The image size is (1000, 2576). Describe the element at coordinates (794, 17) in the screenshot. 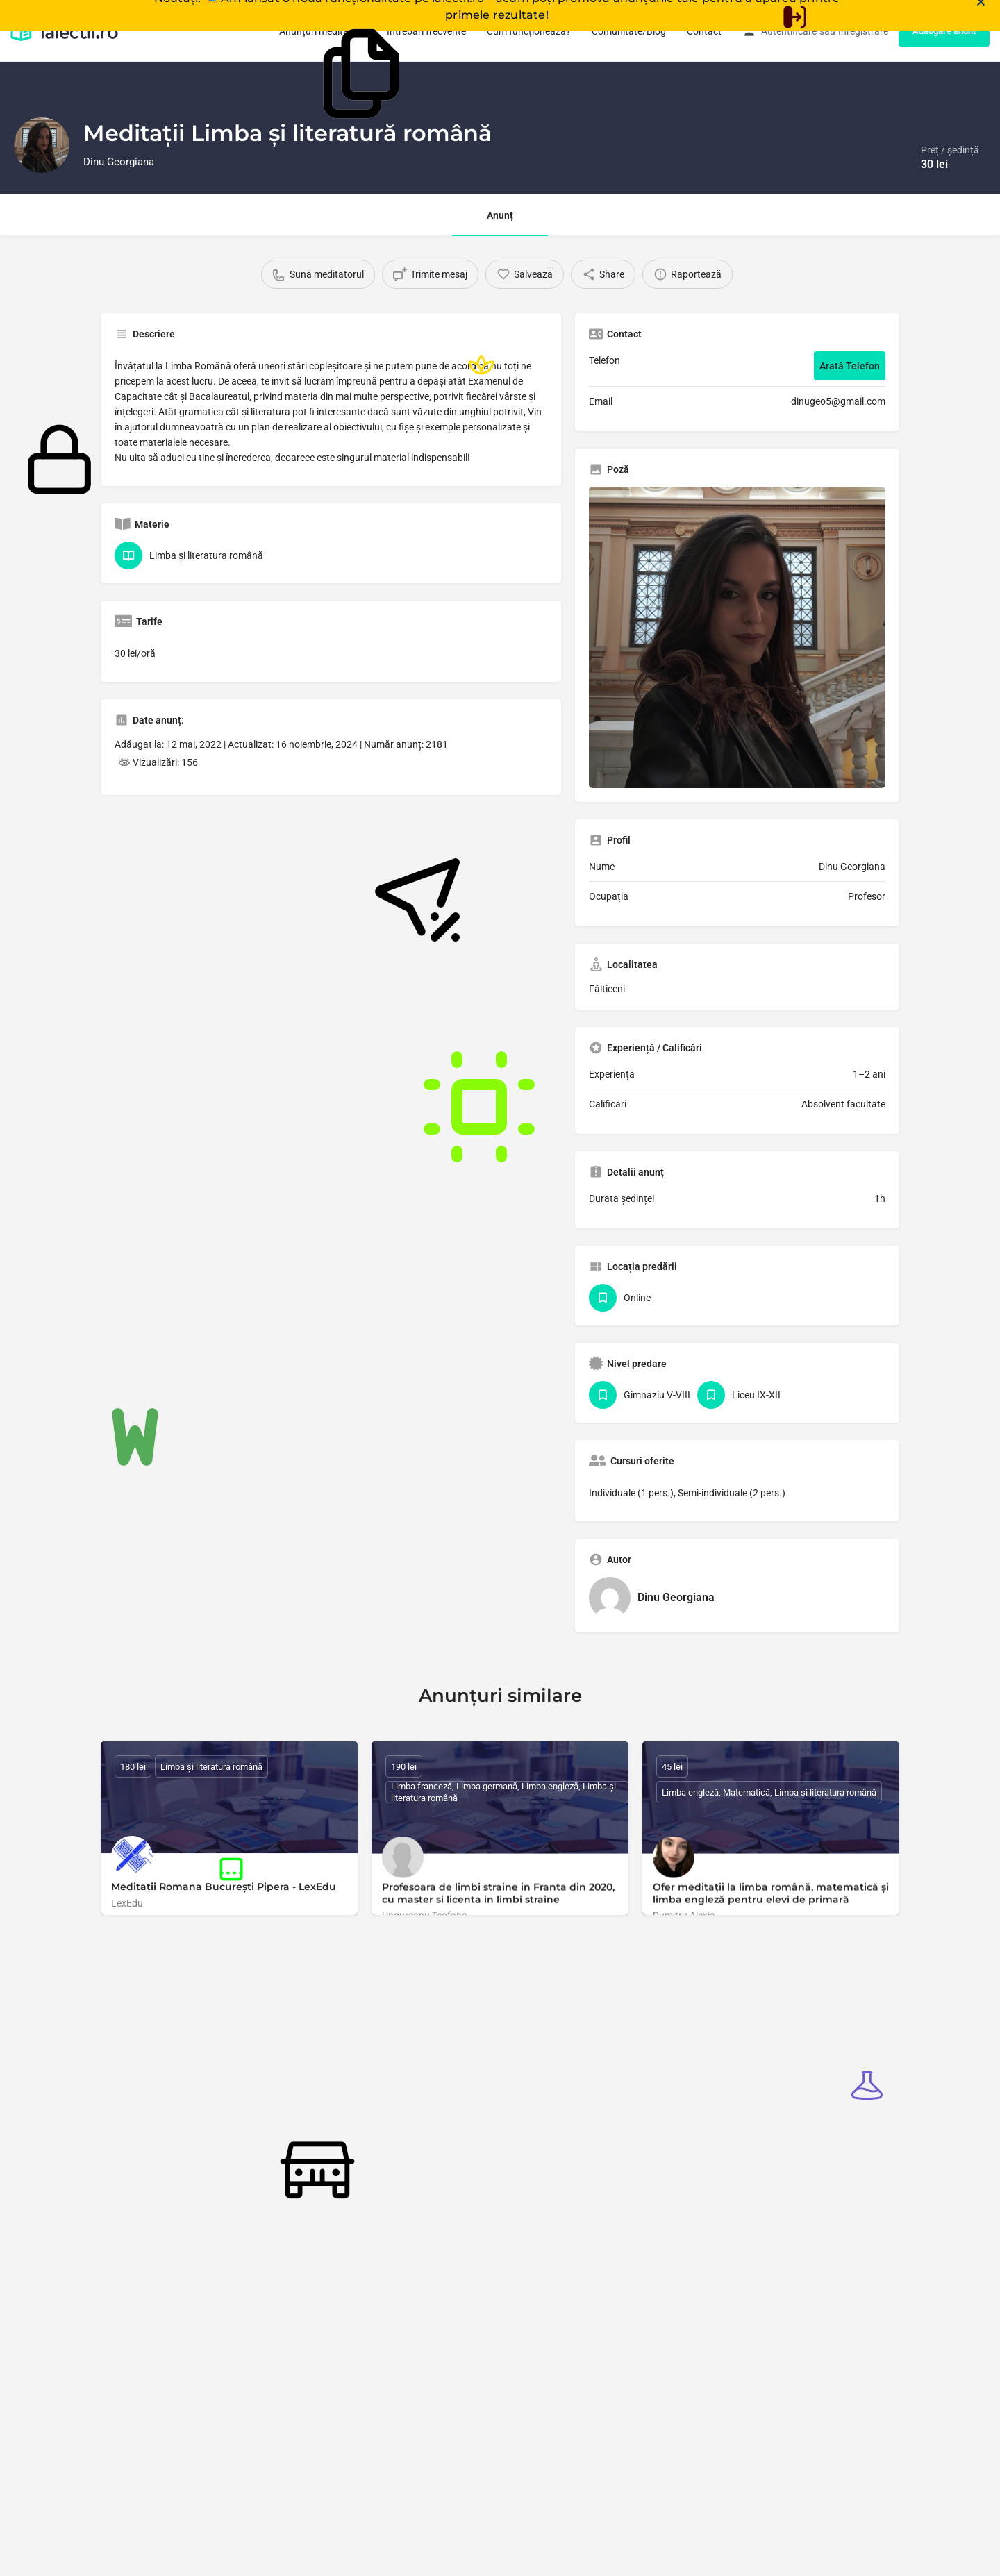

I see `move element to the right` at that location.